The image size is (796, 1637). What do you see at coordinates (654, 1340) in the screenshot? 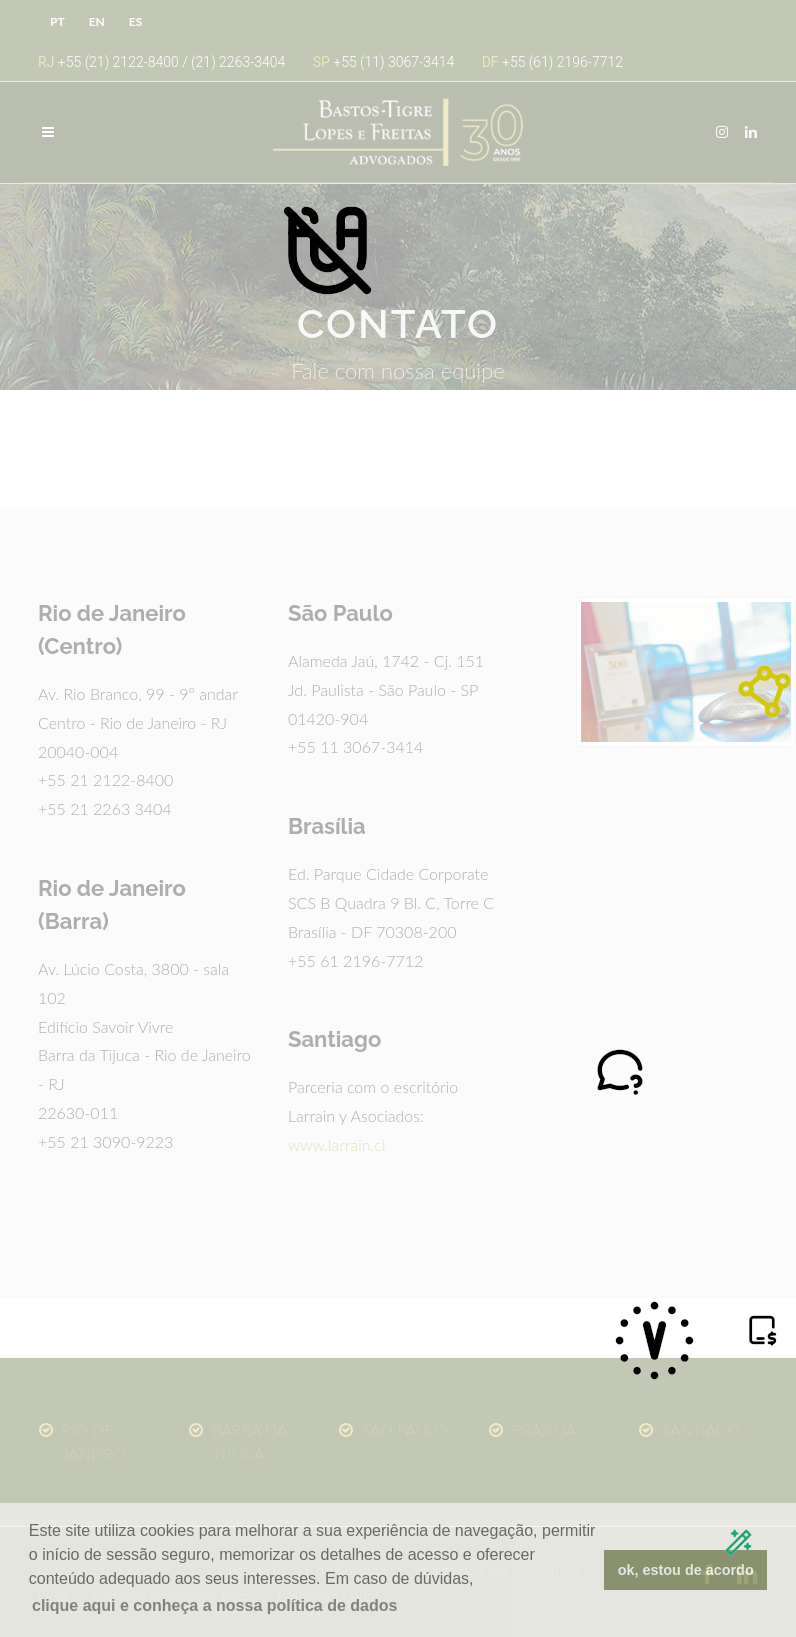
I see `indicates a verified or validation status in progress` at bounding box center [654, 1340].